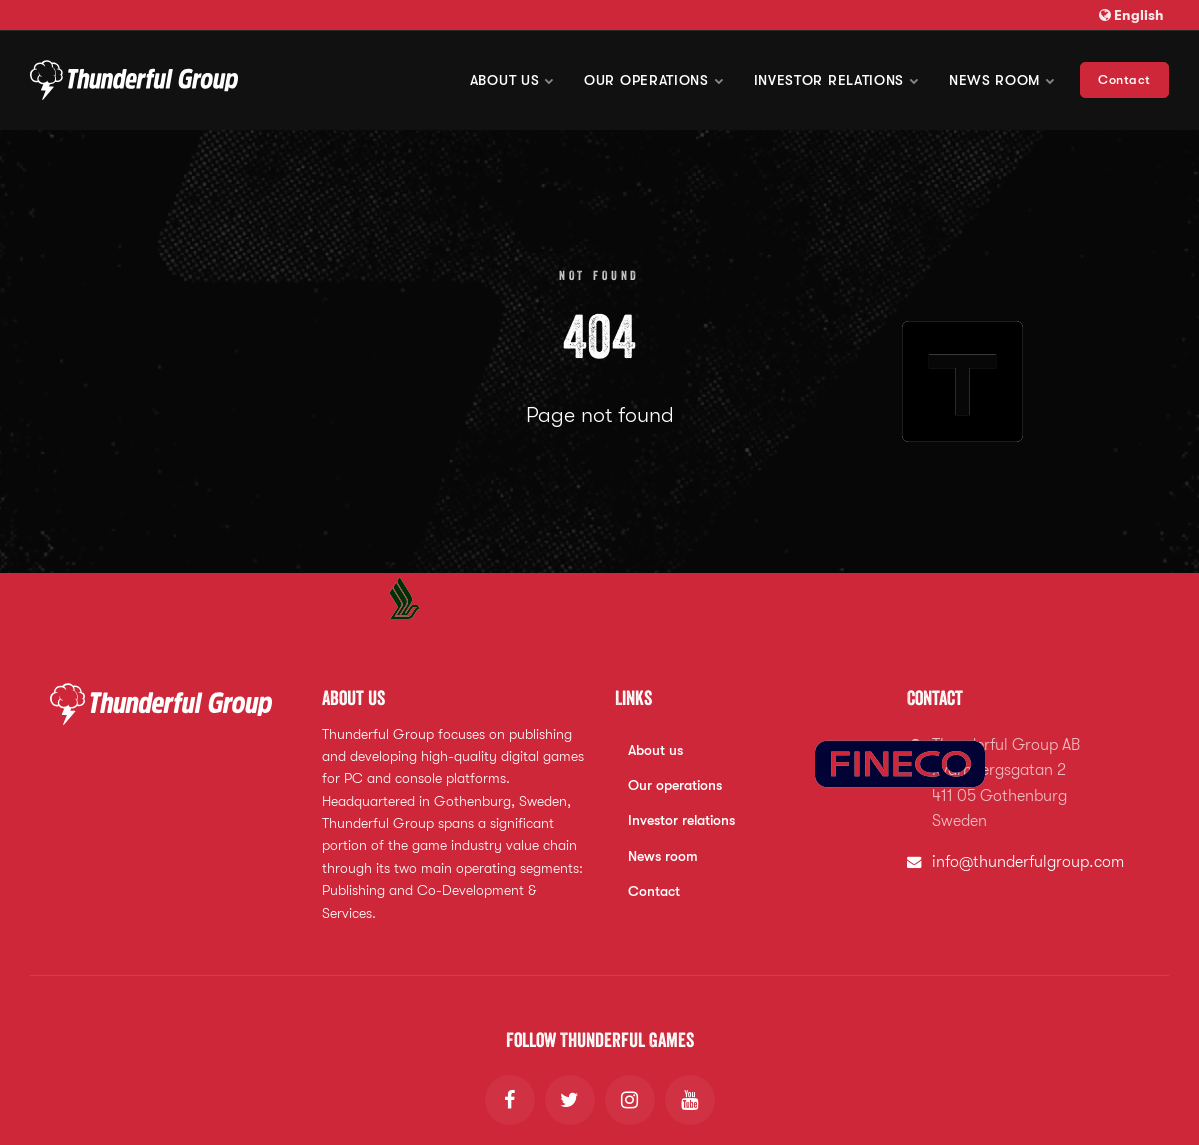 This screenshot has width=1199, height=1145. I want to click on open text formatting or typography options, so click(962, 381).